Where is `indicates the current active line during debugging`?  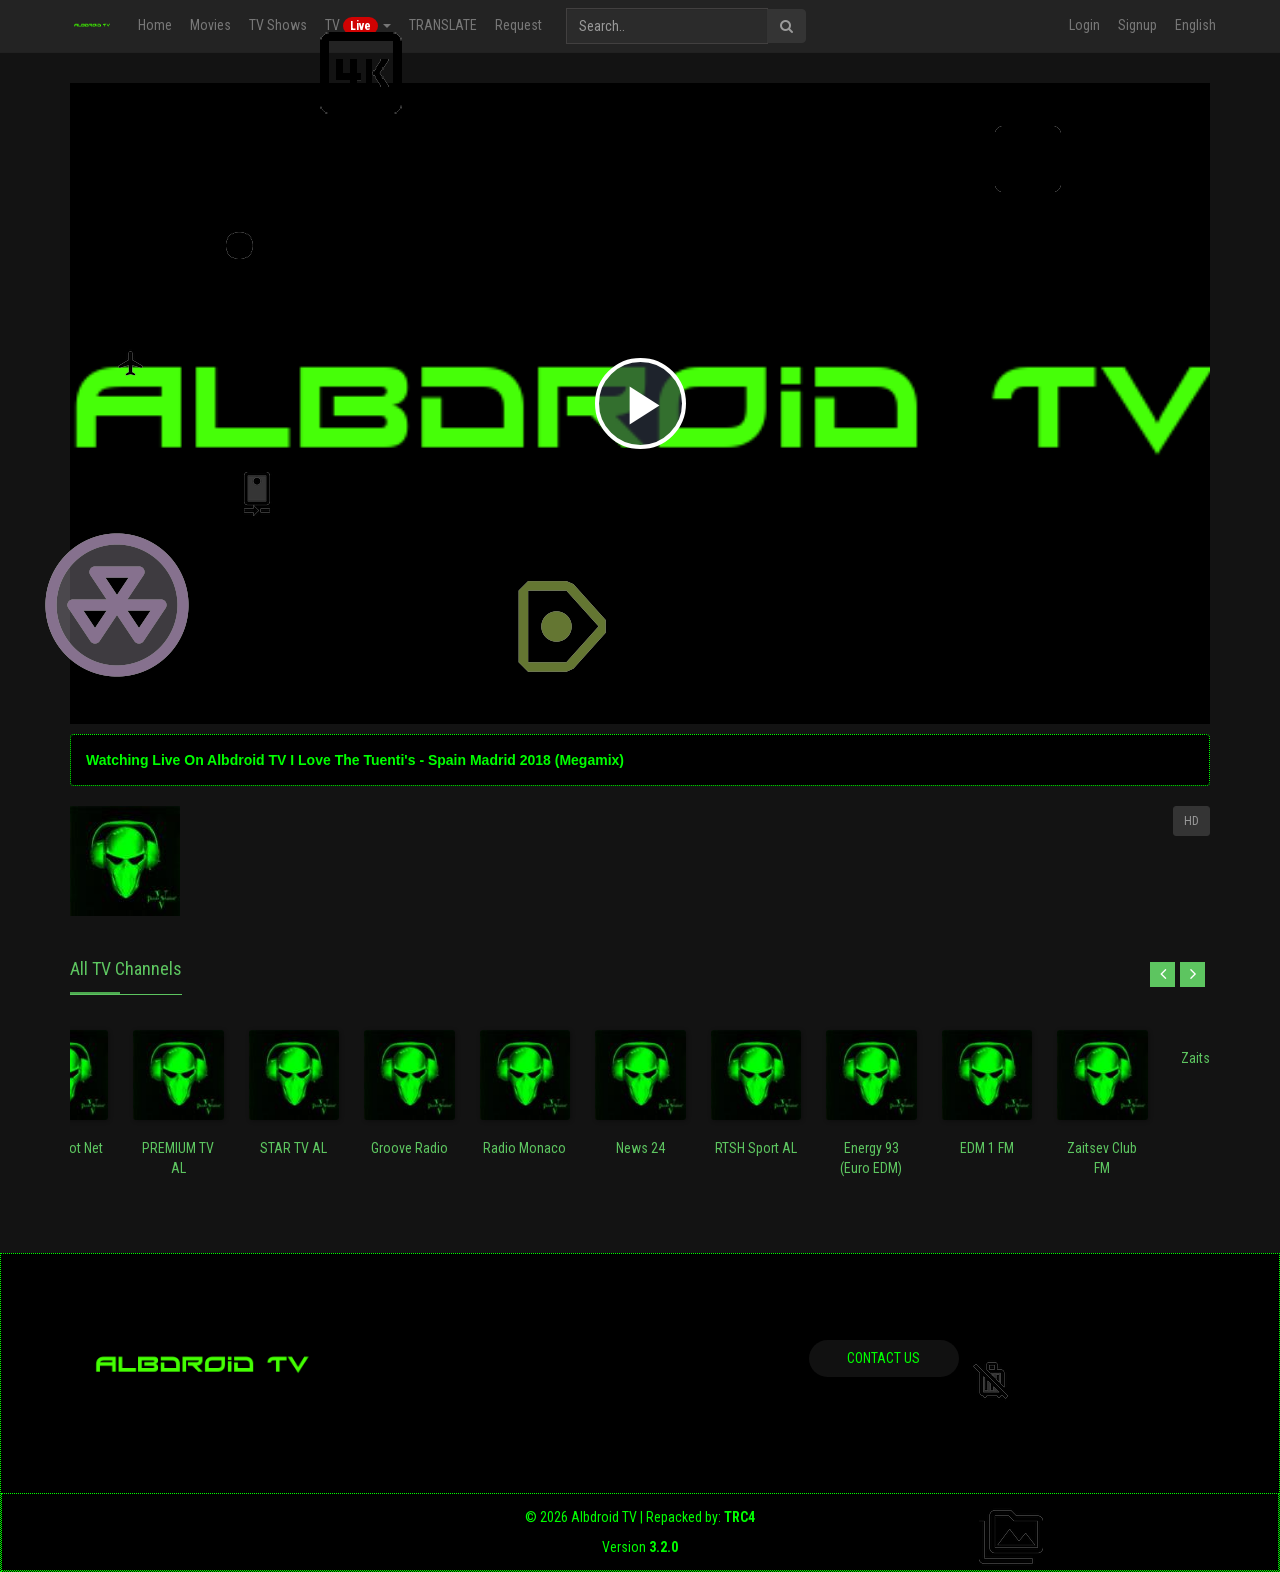 indicates the current active line during debugging is located at coordinates (556, 626).